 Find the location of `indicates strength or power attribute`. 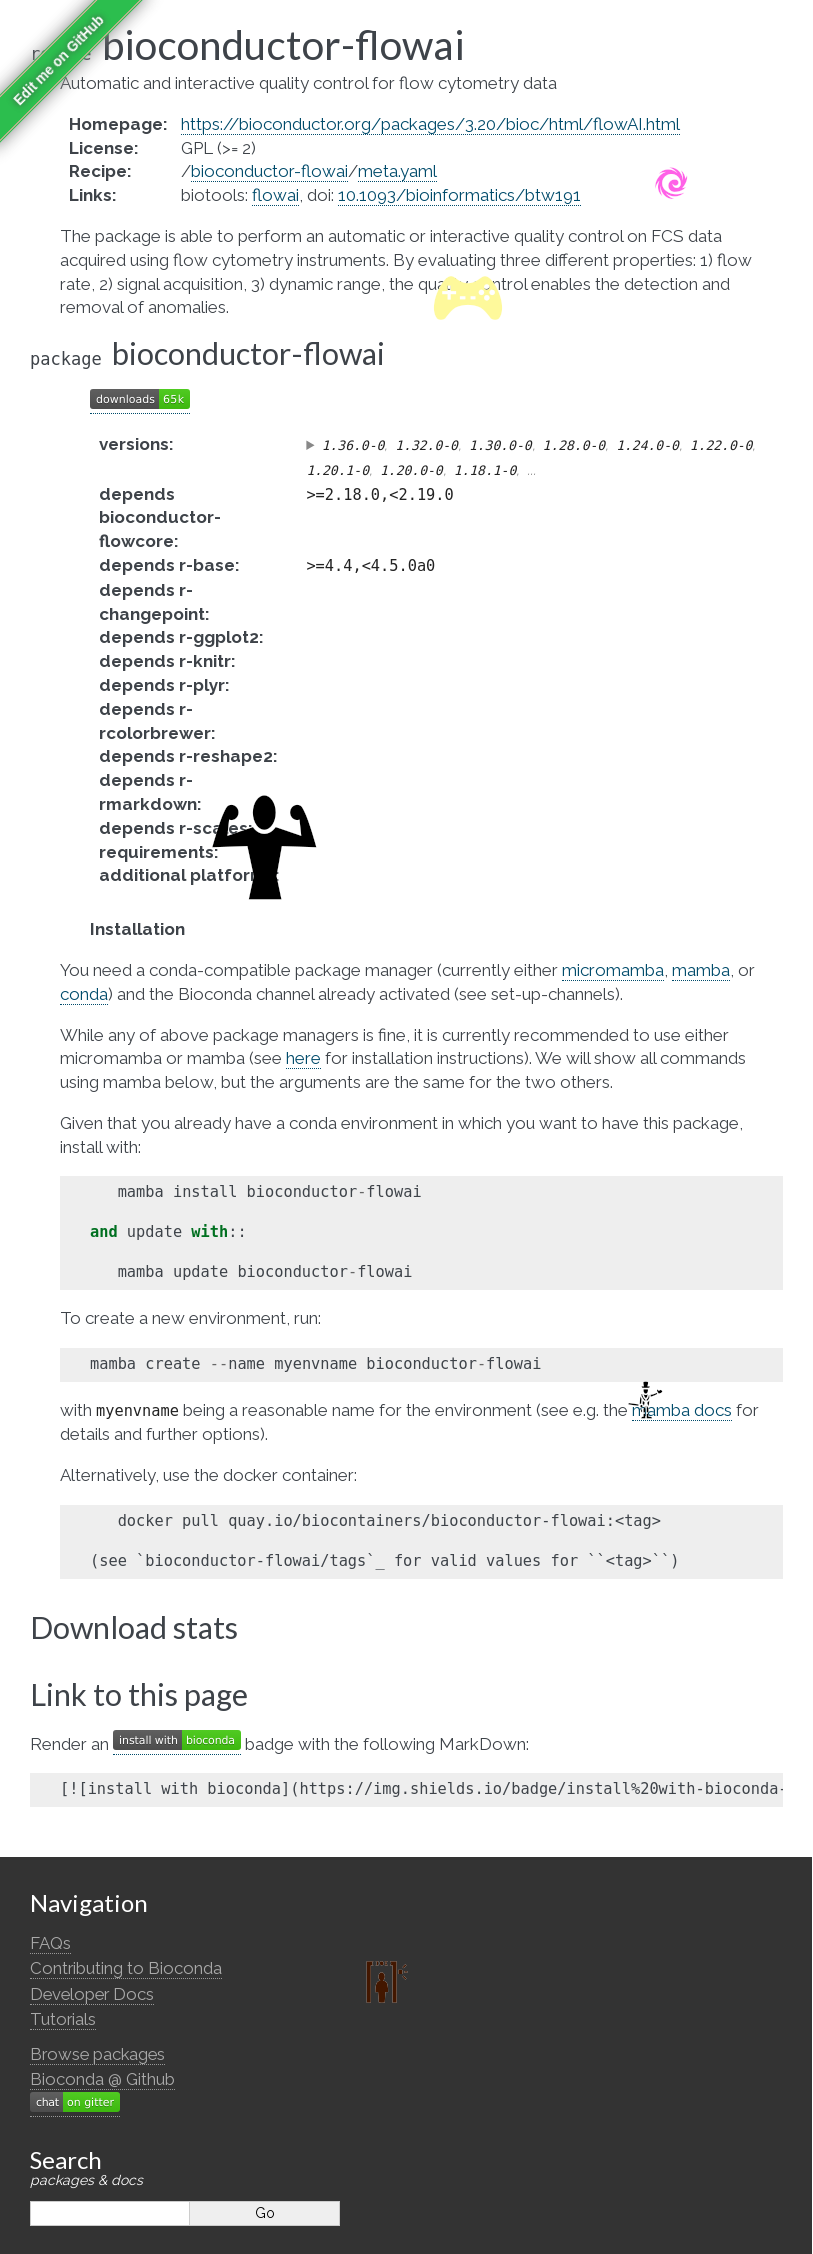

indicates strength or power attribute is located at coordinates (264, 847).